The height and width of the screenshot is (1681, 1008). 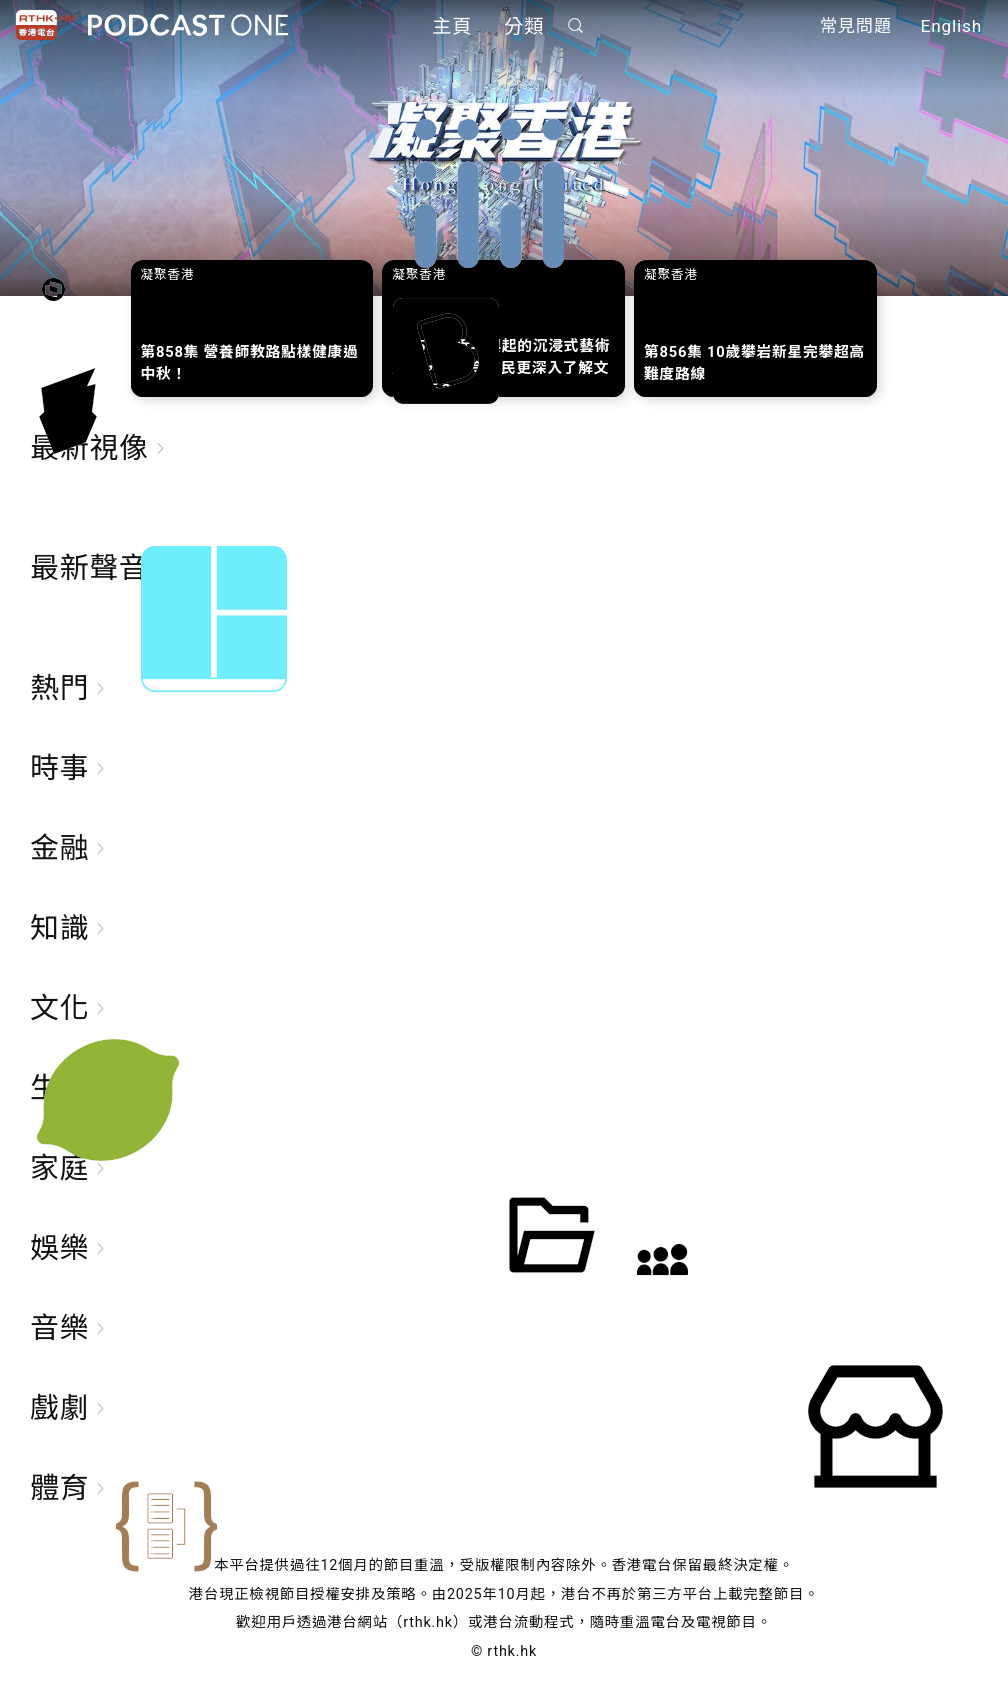 What do you see at coordinates (68, 411) in the screenshot?
I see `visit BoardGameGeek website` at bounding box center [68, 411].